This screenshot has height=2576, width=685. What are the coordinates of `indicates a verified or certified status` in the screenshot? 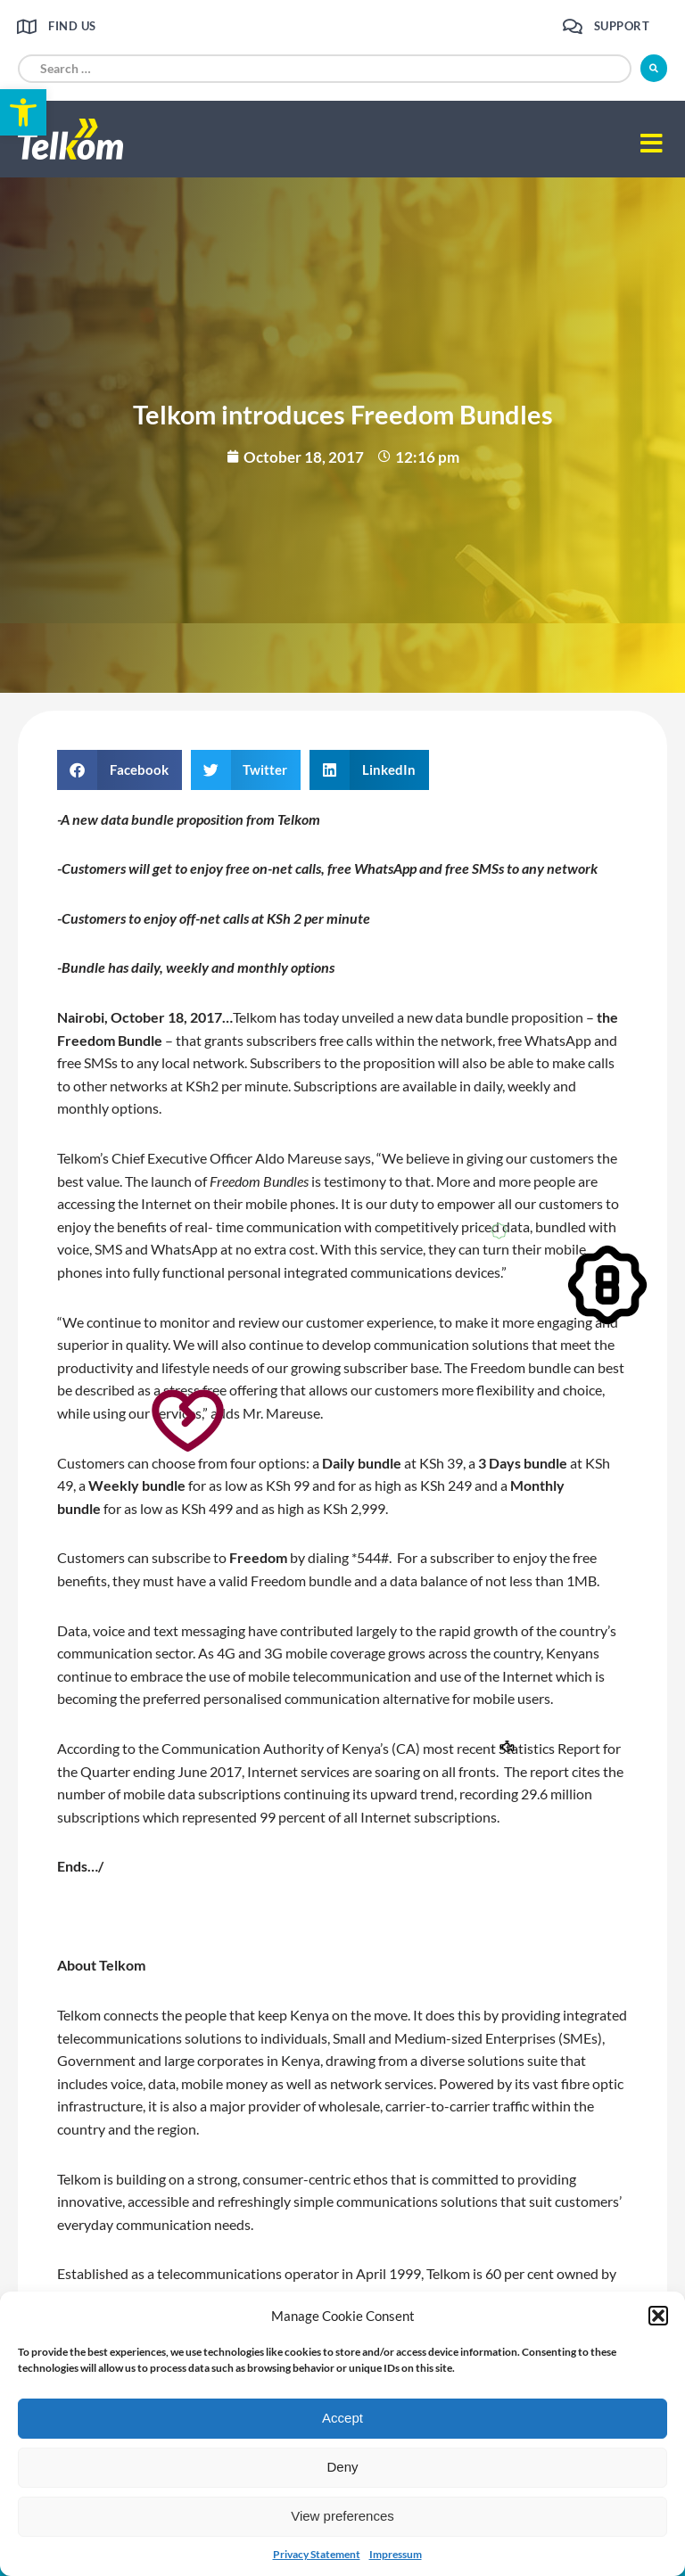 It's located at (499, 1230).